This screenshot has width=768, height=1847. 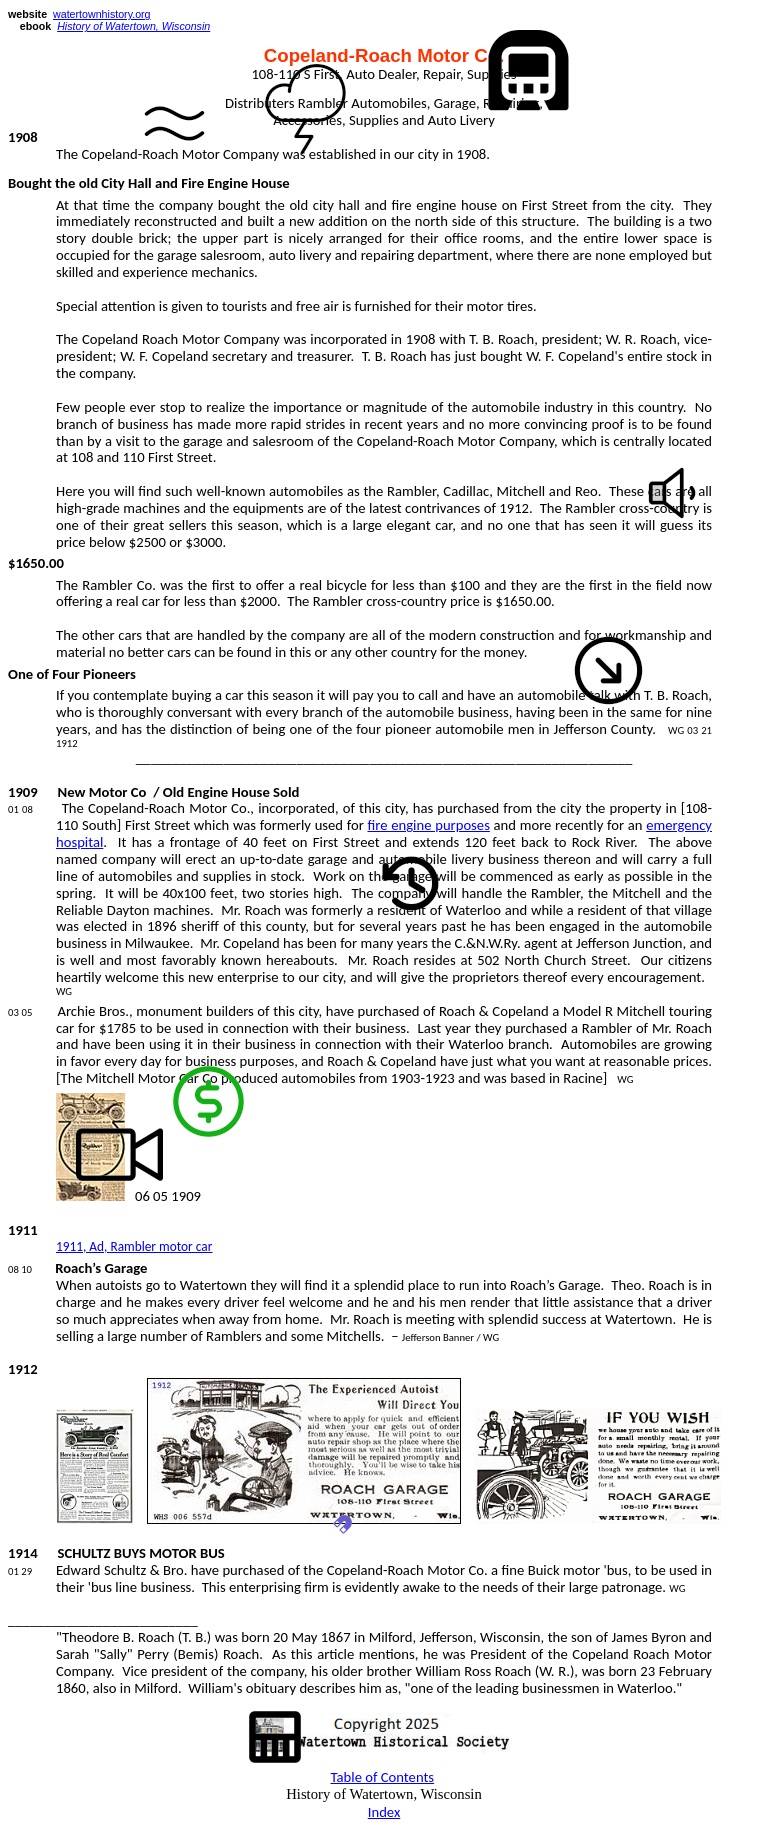 I want to click on view history or recent activity, so click(x=411, y=883).